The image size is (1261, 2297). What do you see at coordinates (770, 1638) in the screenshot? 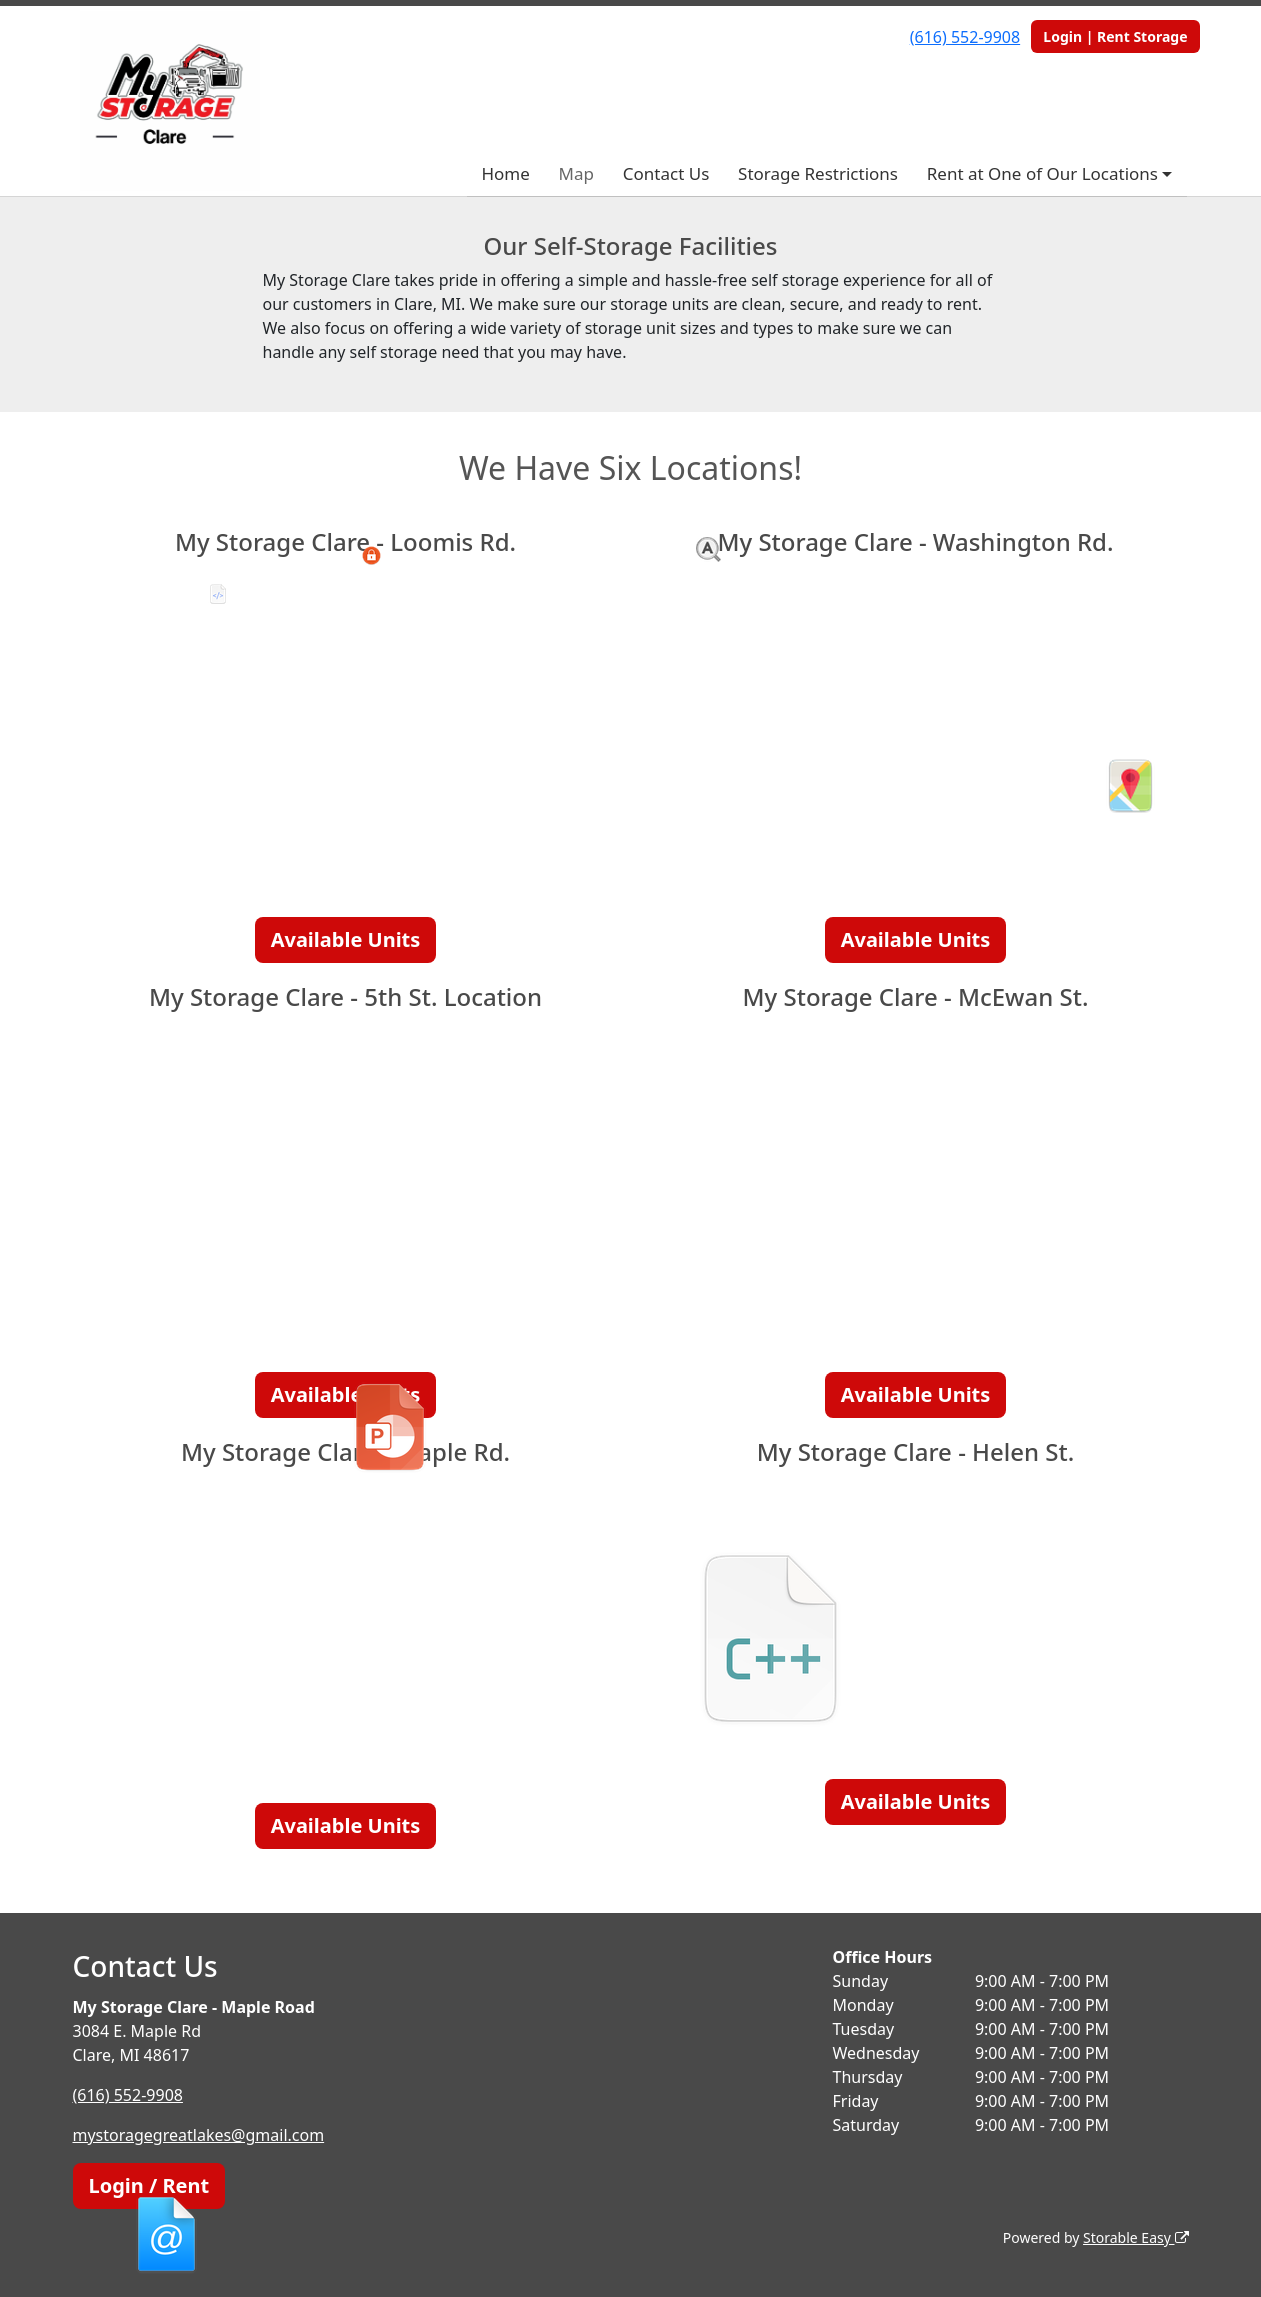
I see `a C++ source code file` at bounding box center [770, 1638].